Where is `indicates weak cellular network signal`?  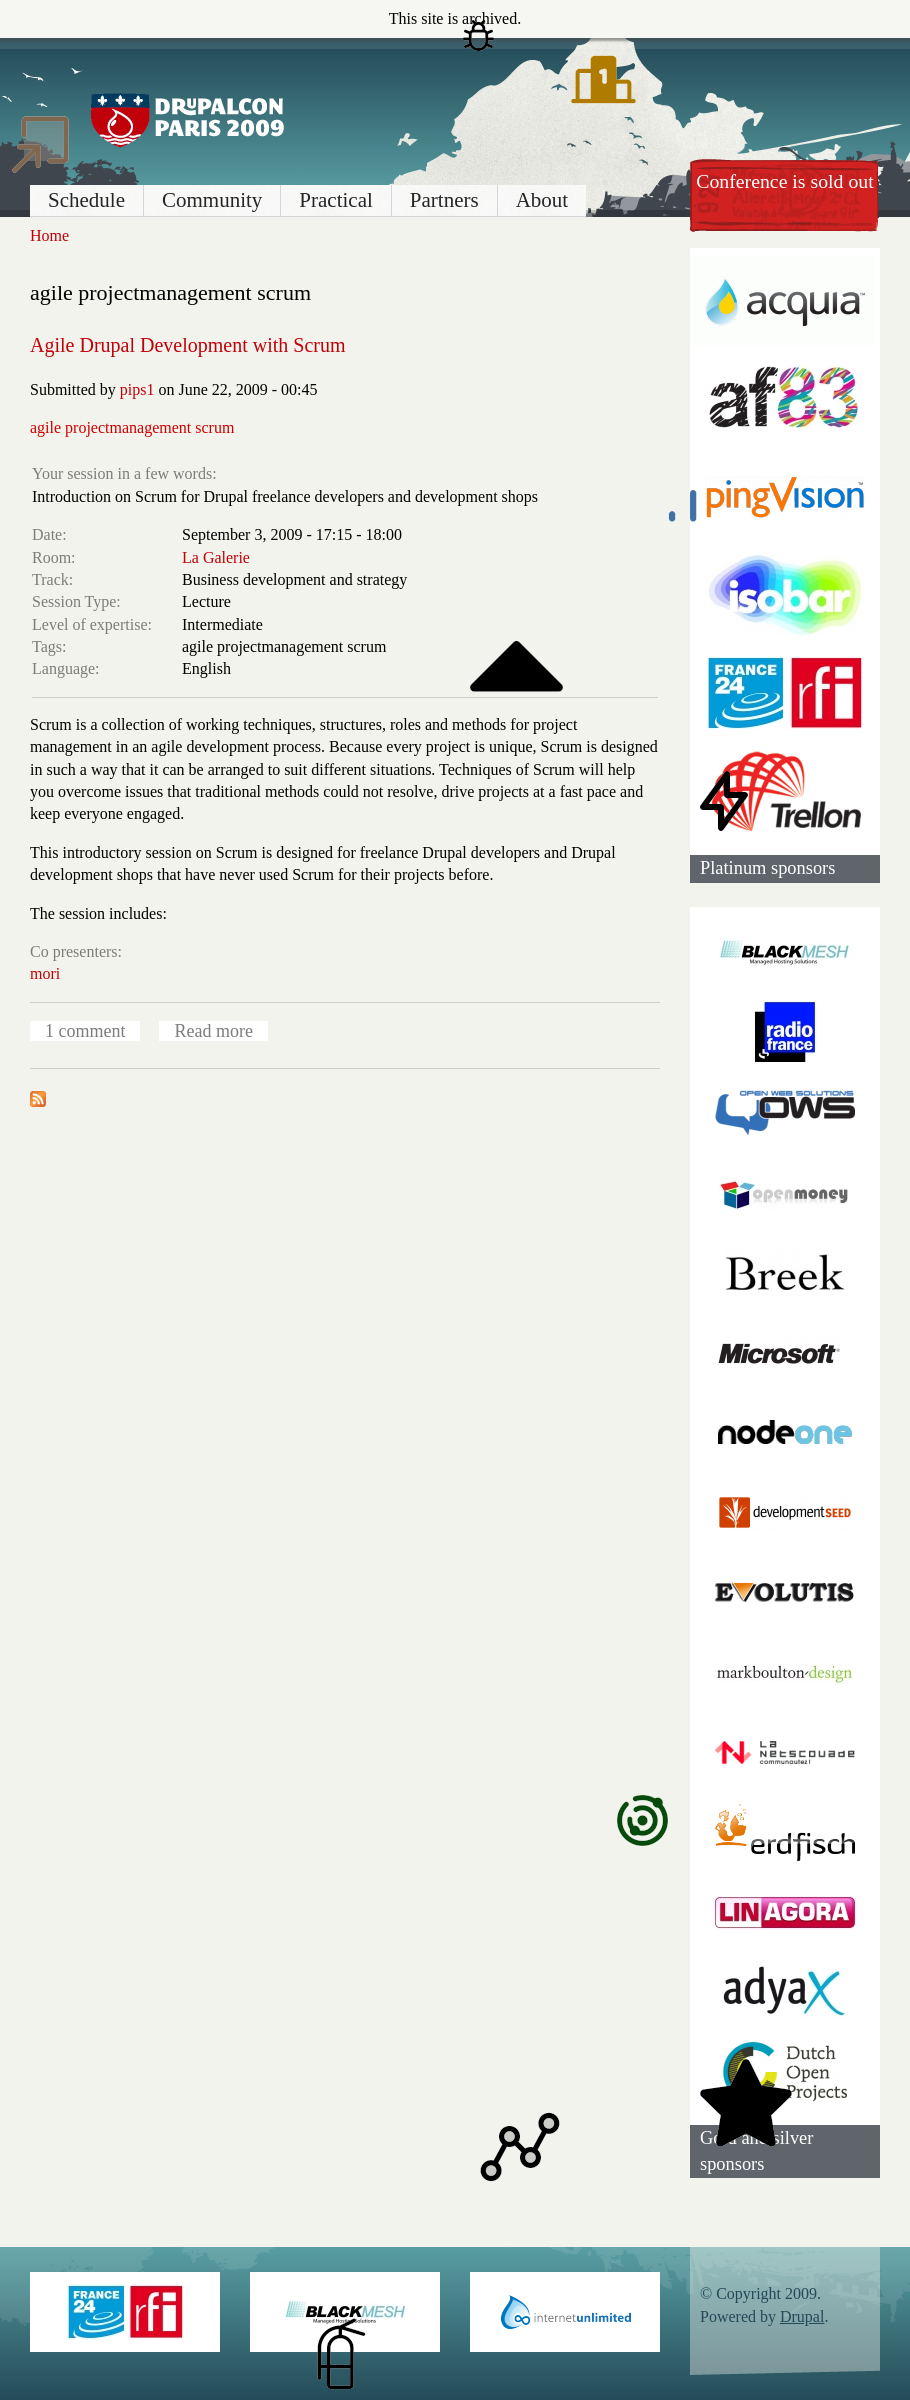 indicates weak cellular network signal is located at coordinates (718, 480).